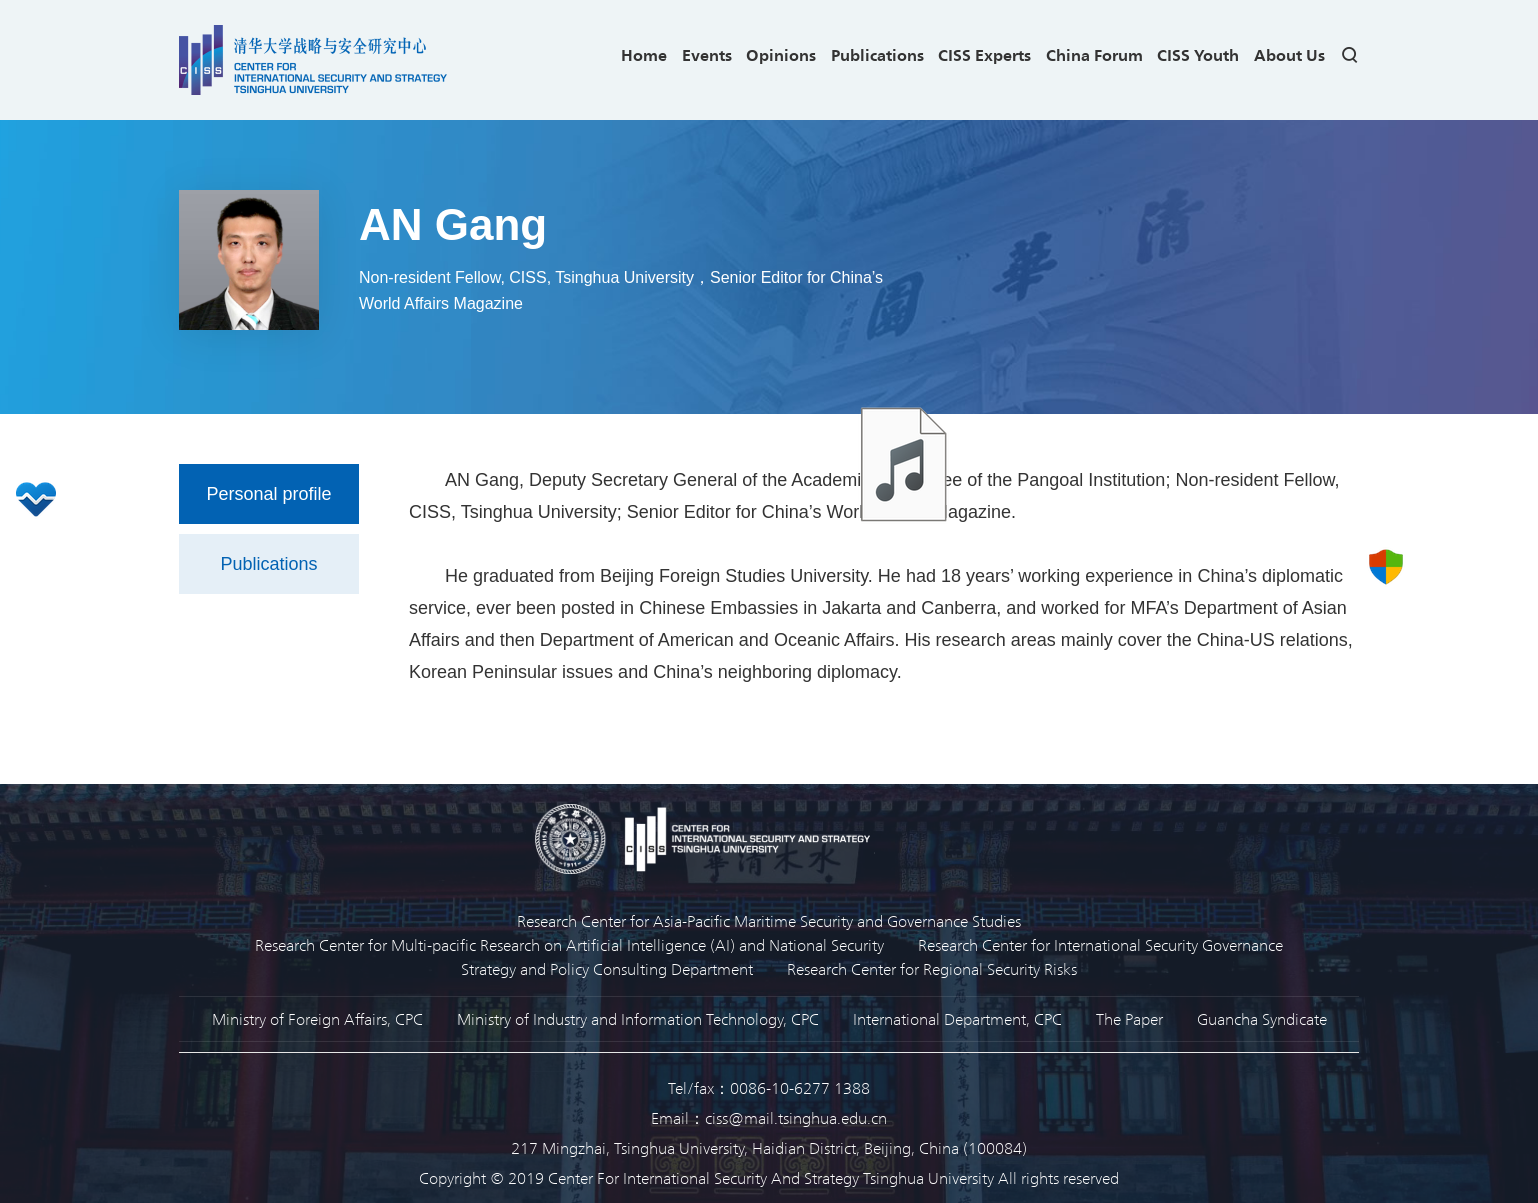 This screenshot has height=1203, width=1538. What do you see at coordinates (1386, 567) in the screenshot?
I see `indicates Windows Firewall protection is active` at bounding box center [1386, 567].